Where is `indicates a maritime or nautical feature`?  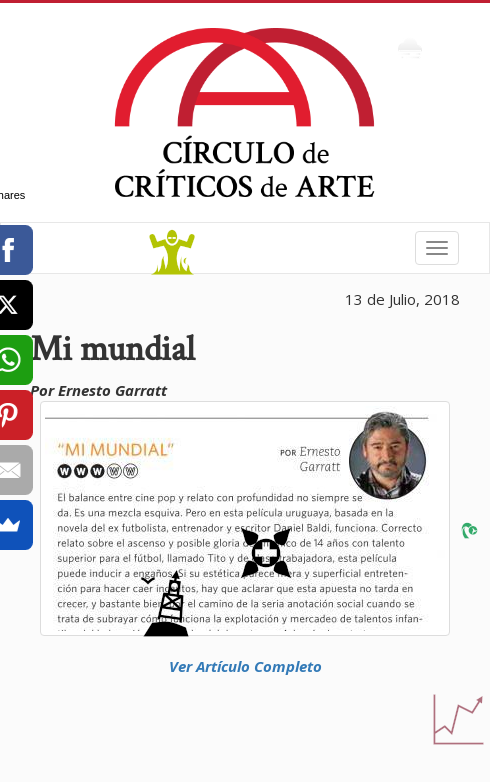
indicates a maritime or nautical feature is located at coordinates (166, 603).